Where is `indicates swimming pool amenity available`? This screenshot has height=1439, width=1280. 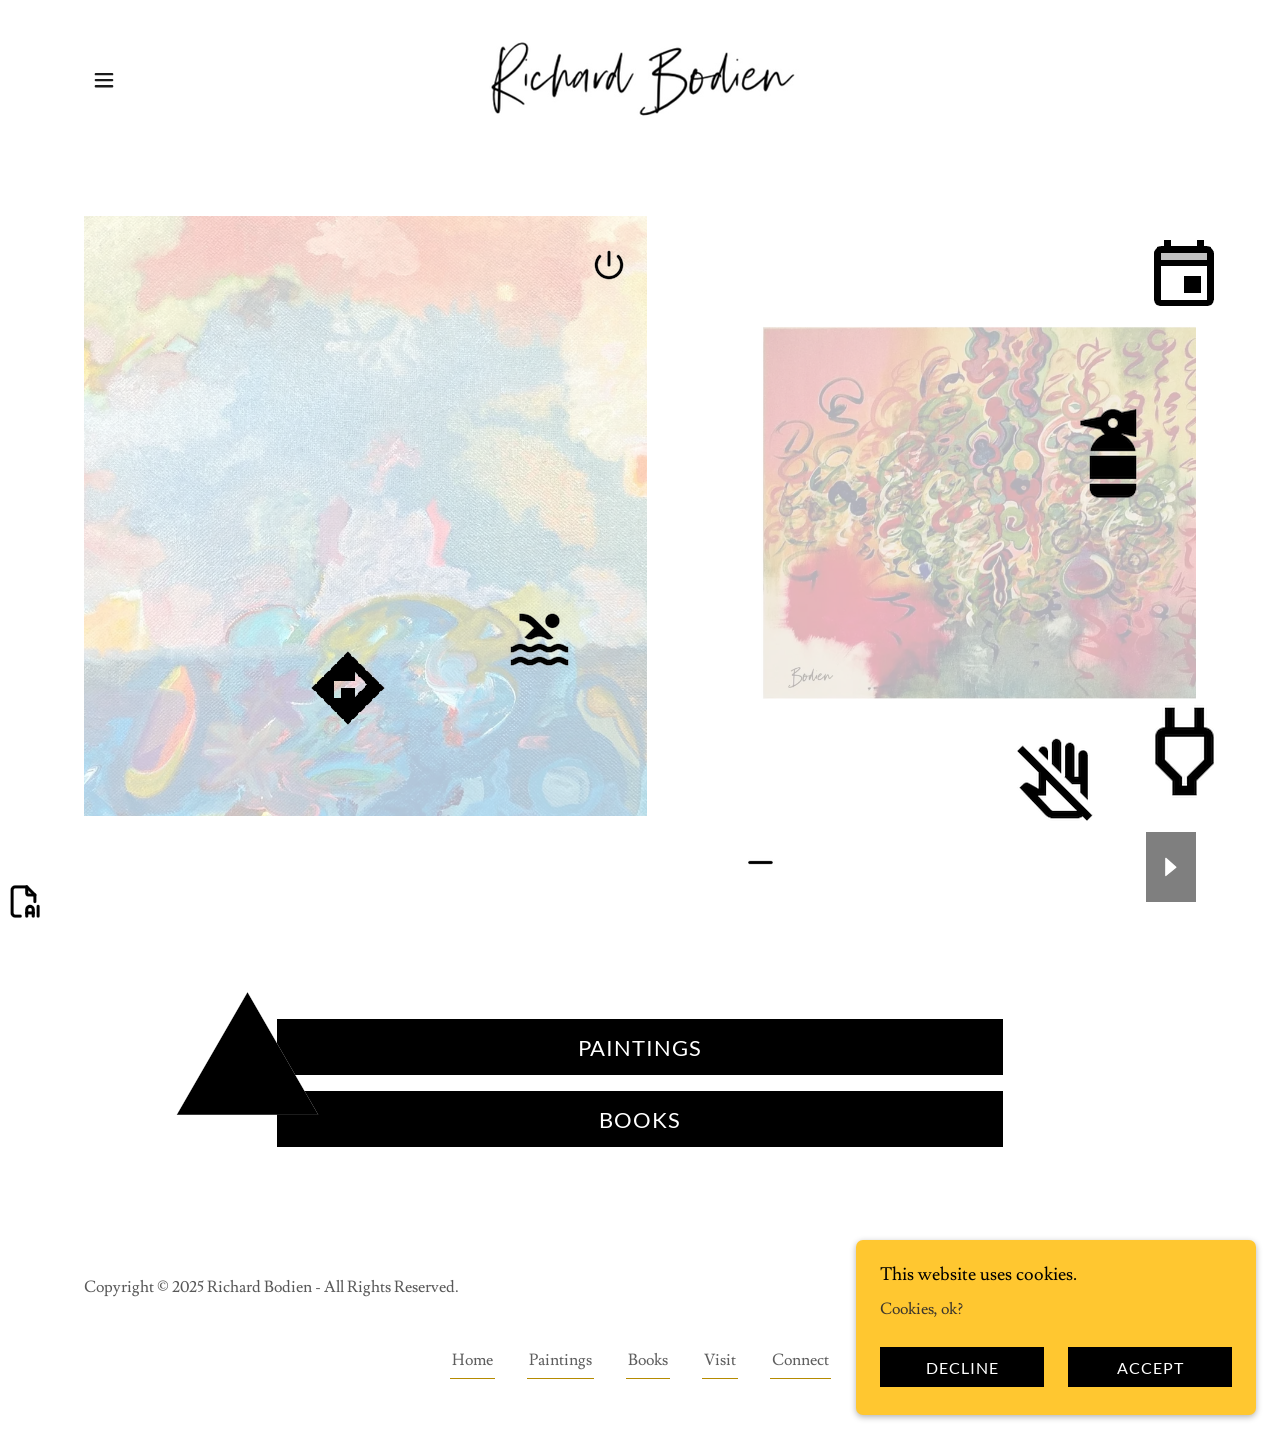
indicates swimming pool amenity available is located at coordinates (539, 639).